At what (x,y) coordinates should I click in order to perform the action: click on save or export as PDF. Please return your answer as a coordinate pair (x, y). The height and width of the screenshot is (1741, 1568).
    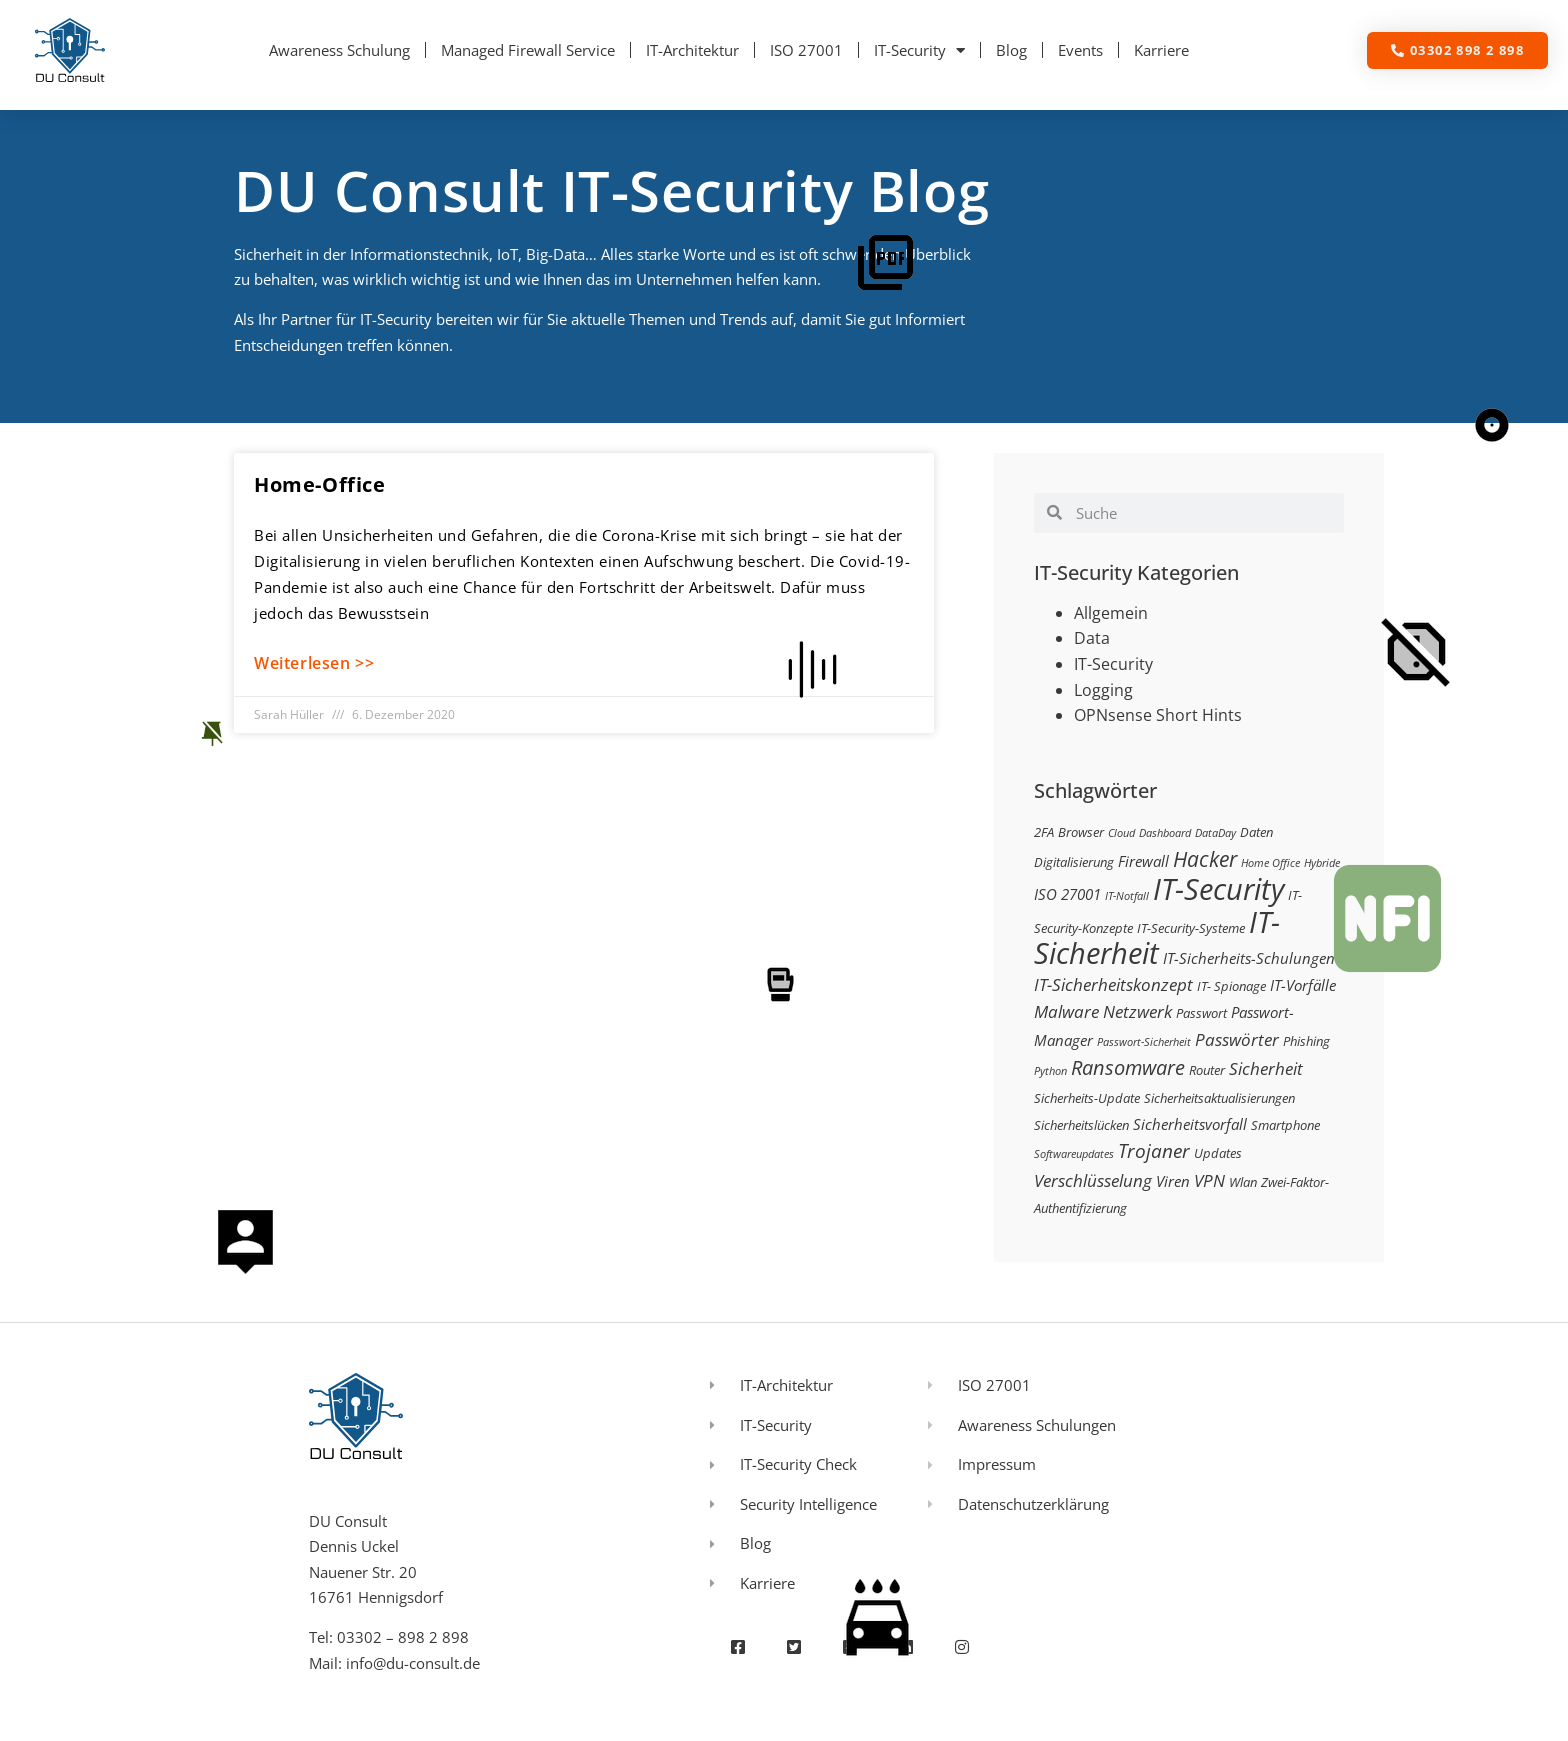
    Looking at the image, I should click on (885, 262).